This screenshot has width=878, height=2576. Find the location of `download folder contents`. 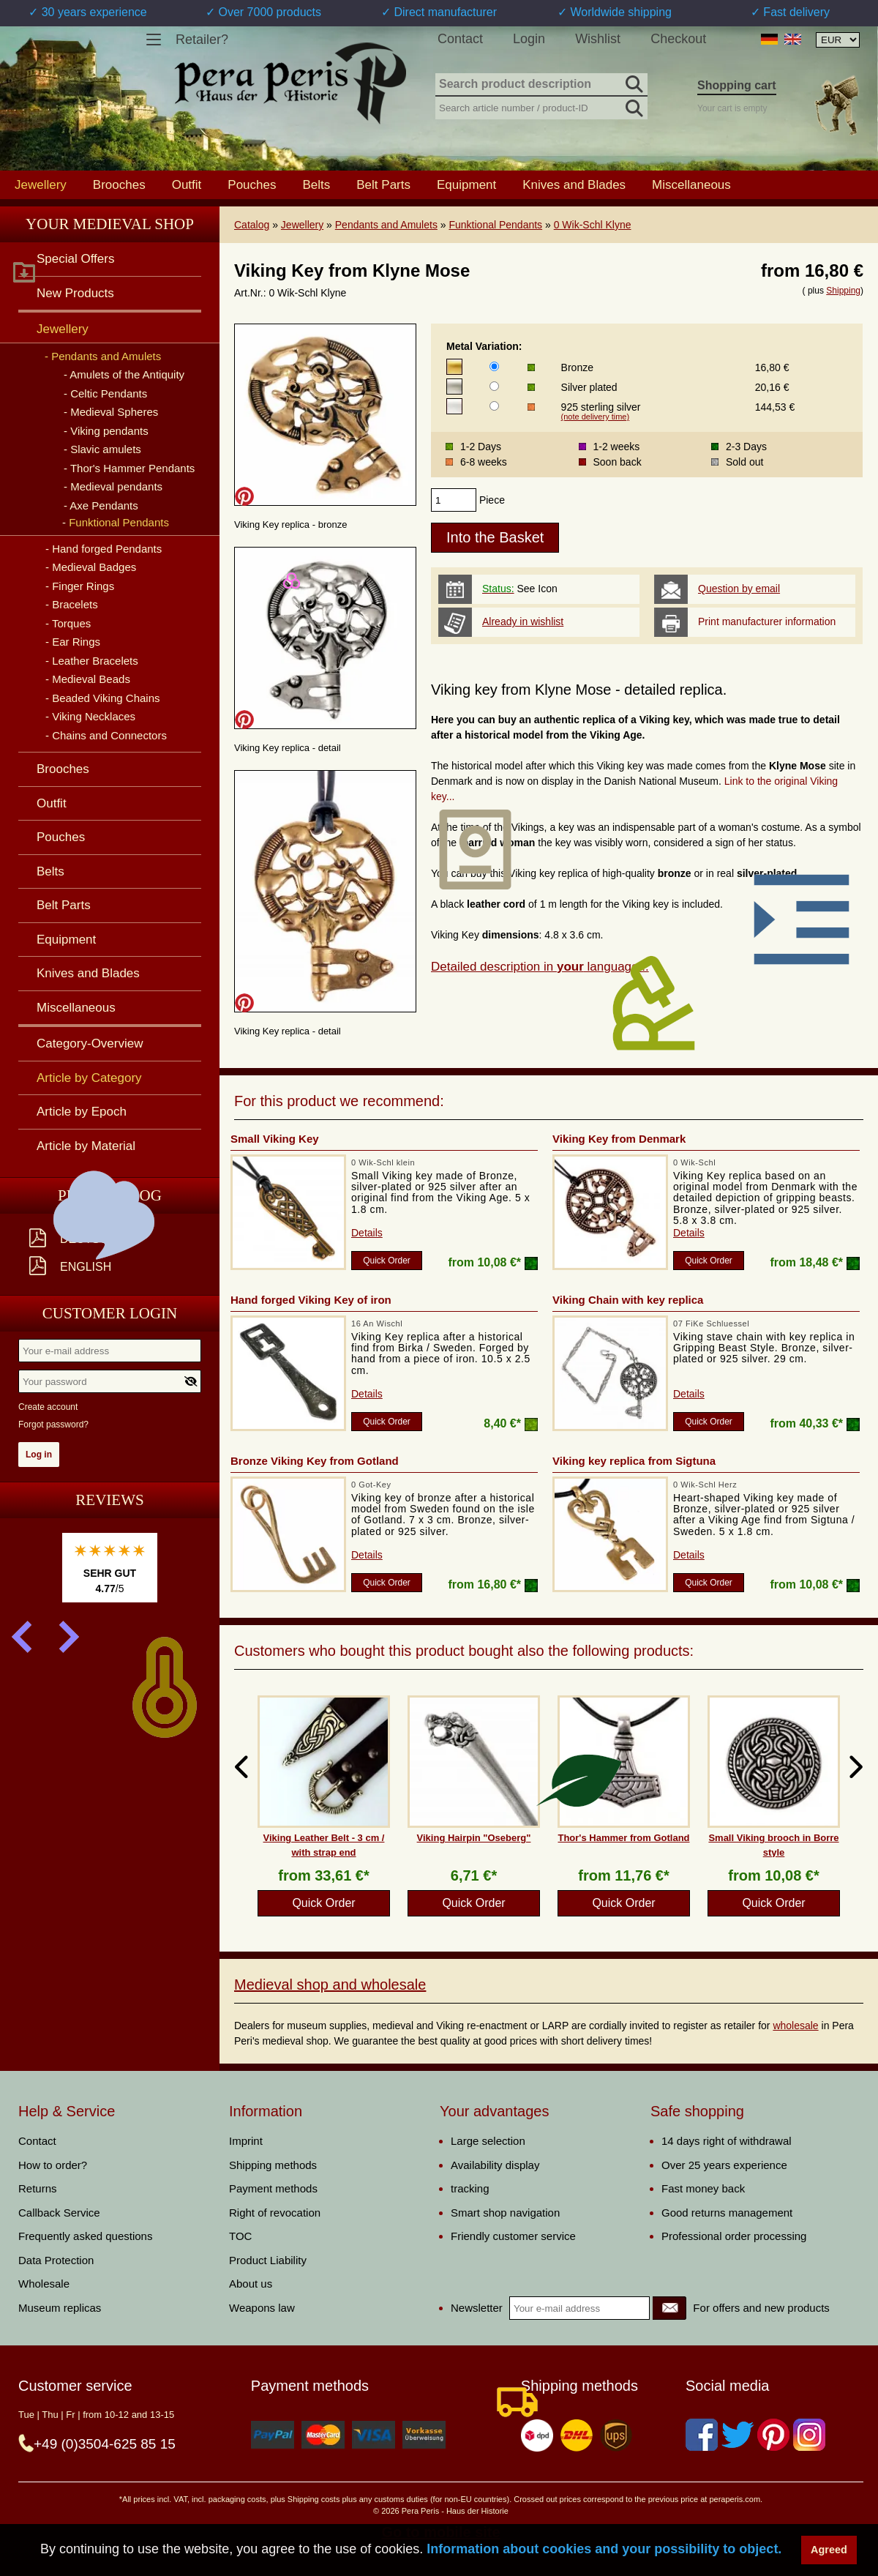

download folder contents is located at coordinates (24, 272).